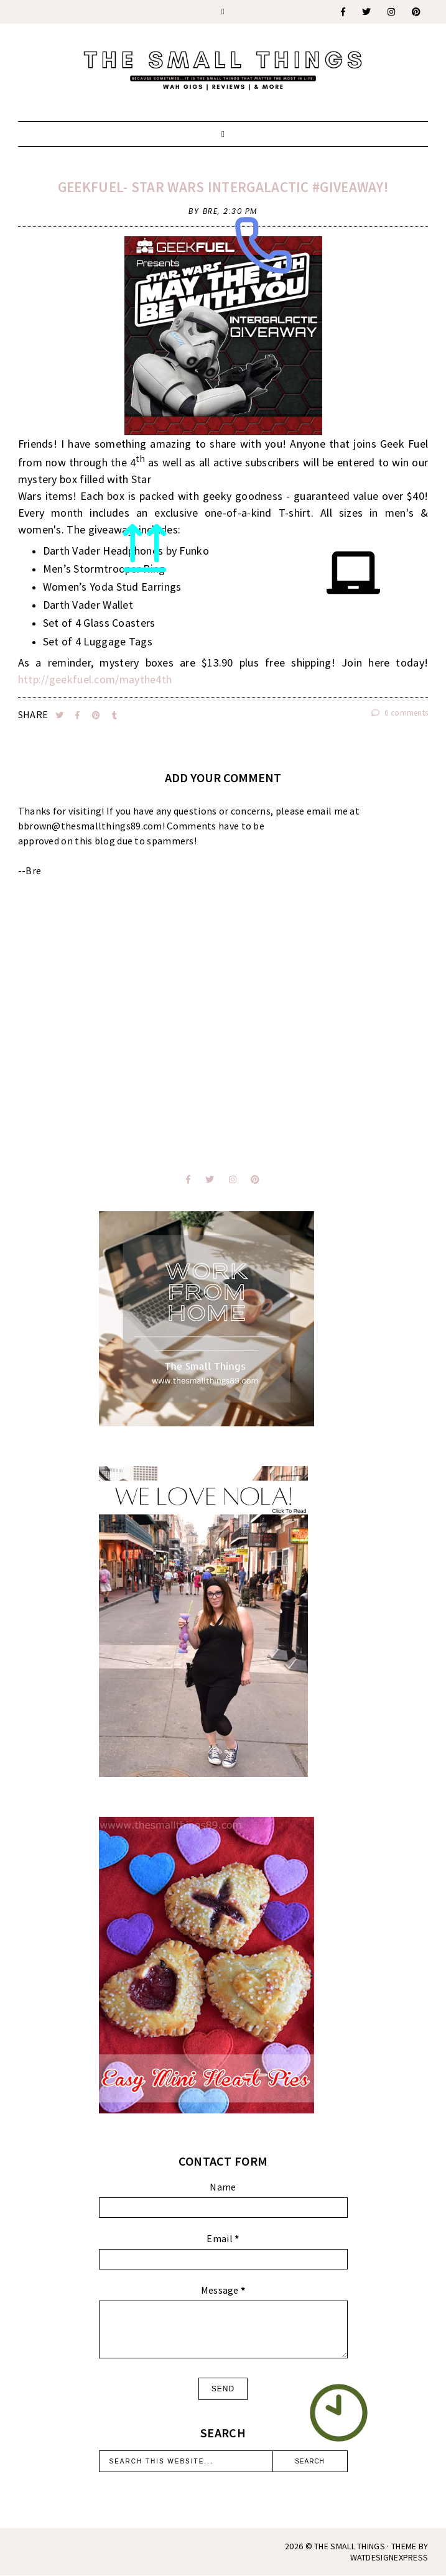 The height and width of the screenshot is (2576, 446). Describe the element at coordinates (144, 548) in the screenshot. I see `upload multiple files` at that location.